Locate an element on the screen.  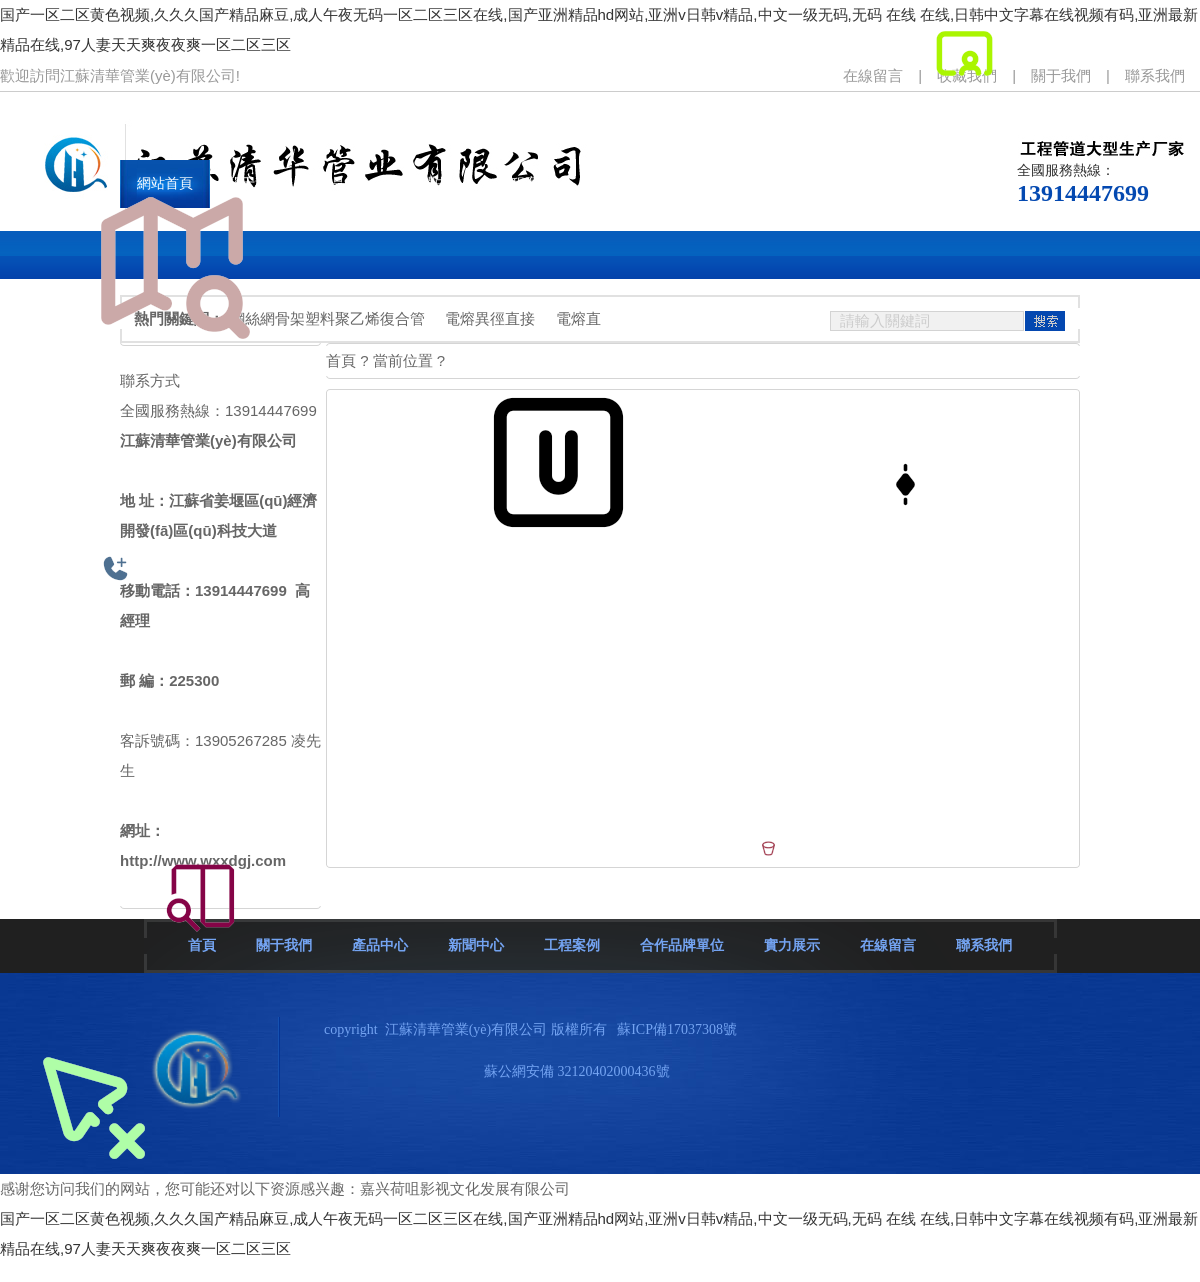
fill tool for painting or coloring areas is located at coordinates (768, 848).